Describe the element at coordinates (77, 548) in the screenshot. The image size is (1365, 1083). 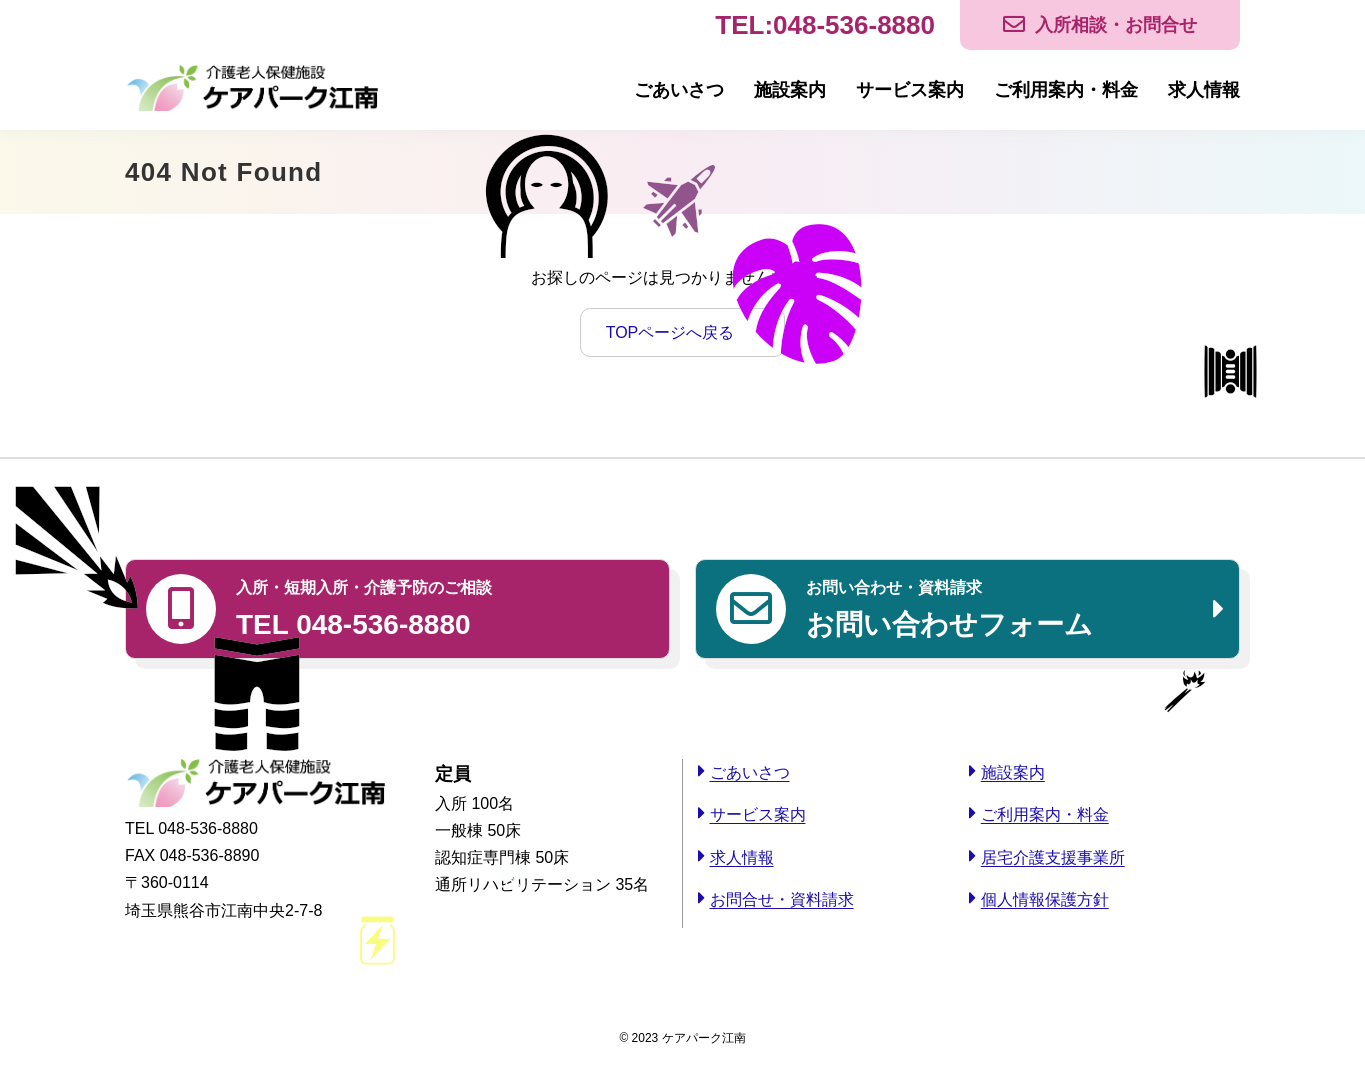
I see `incoming attack or threat warning` at that location.